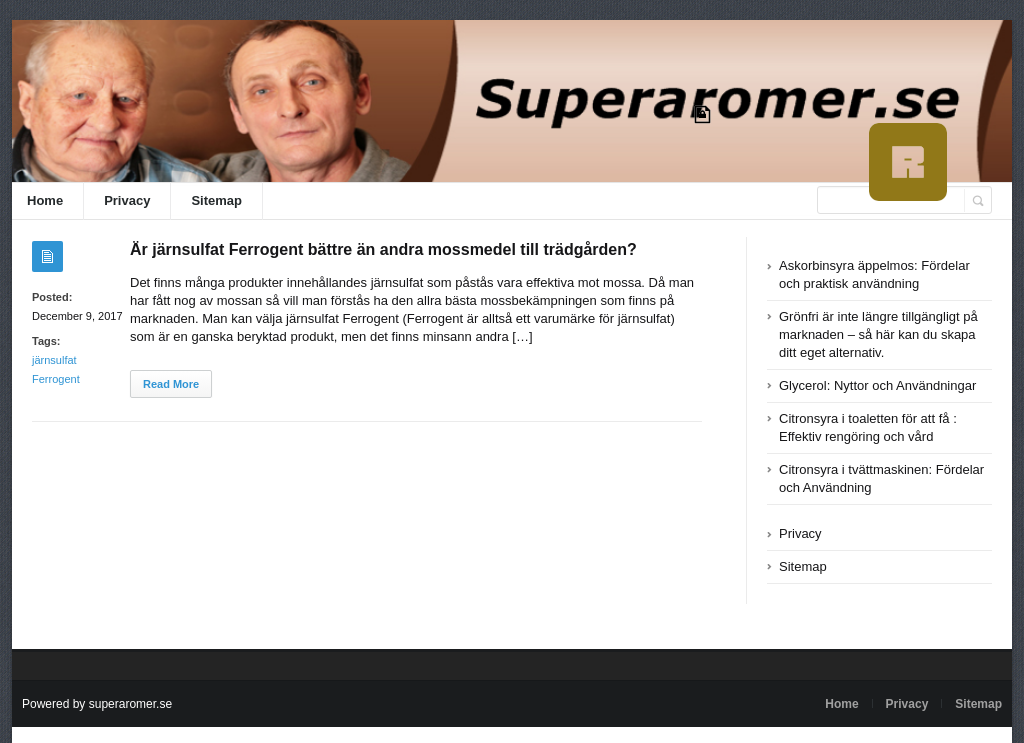 Image resolution: width=1024 pixels, height=743 pixels. Describe the element at coordinates (702, 114) in the screenshot. I see `view a locked or protected file` at that location.